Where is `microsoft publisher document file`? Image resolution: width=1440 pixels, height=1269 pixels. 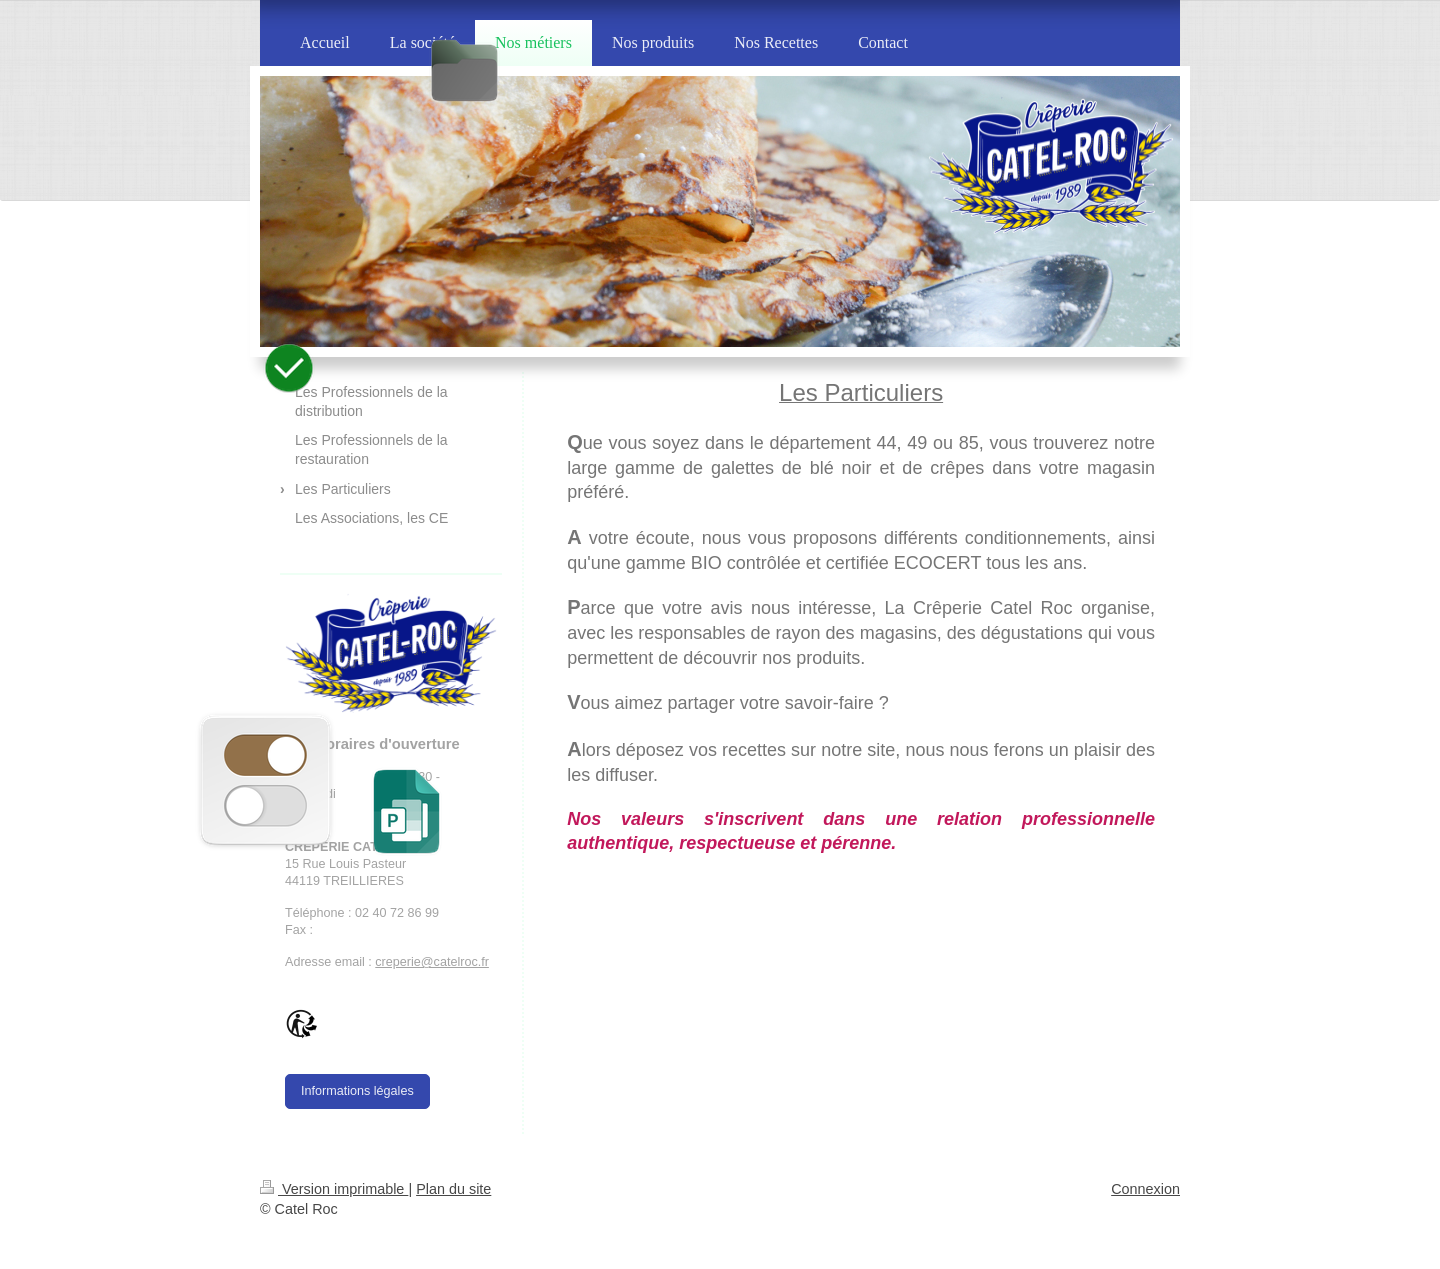 microsoft publisher document file is located at coordinates (406, 811).